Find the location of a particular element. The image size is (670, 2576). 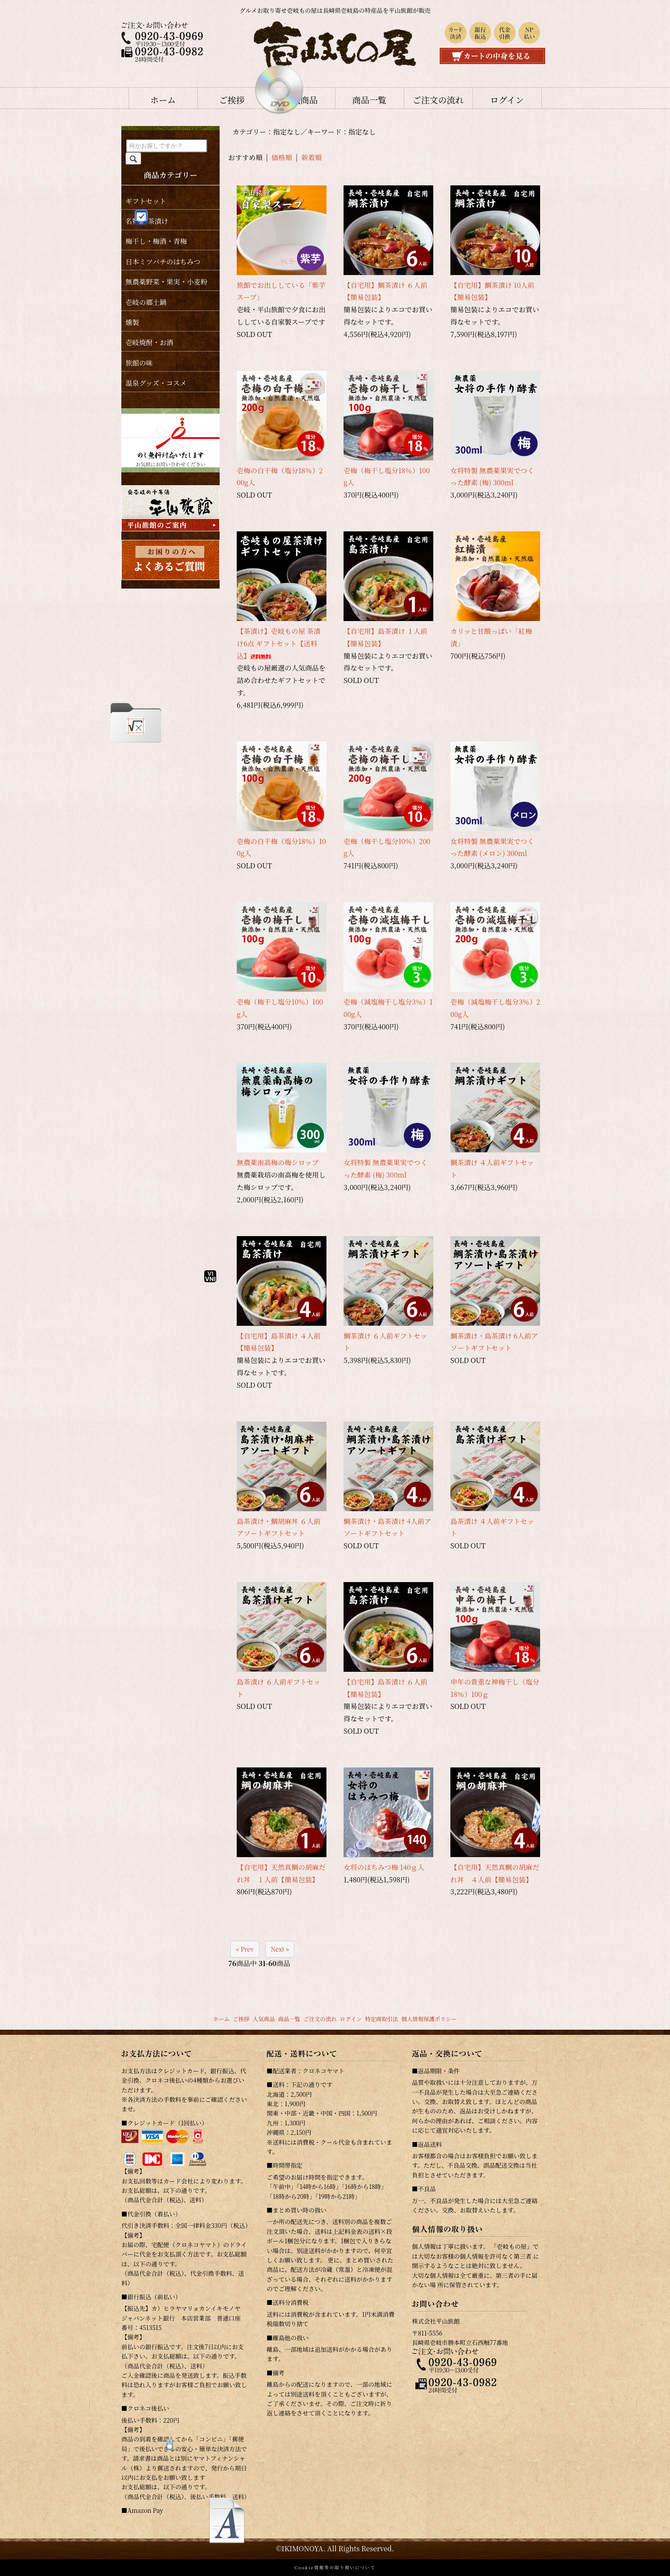

connect Beats earbuds via bluetooth is located at coordinates (356, 1849).